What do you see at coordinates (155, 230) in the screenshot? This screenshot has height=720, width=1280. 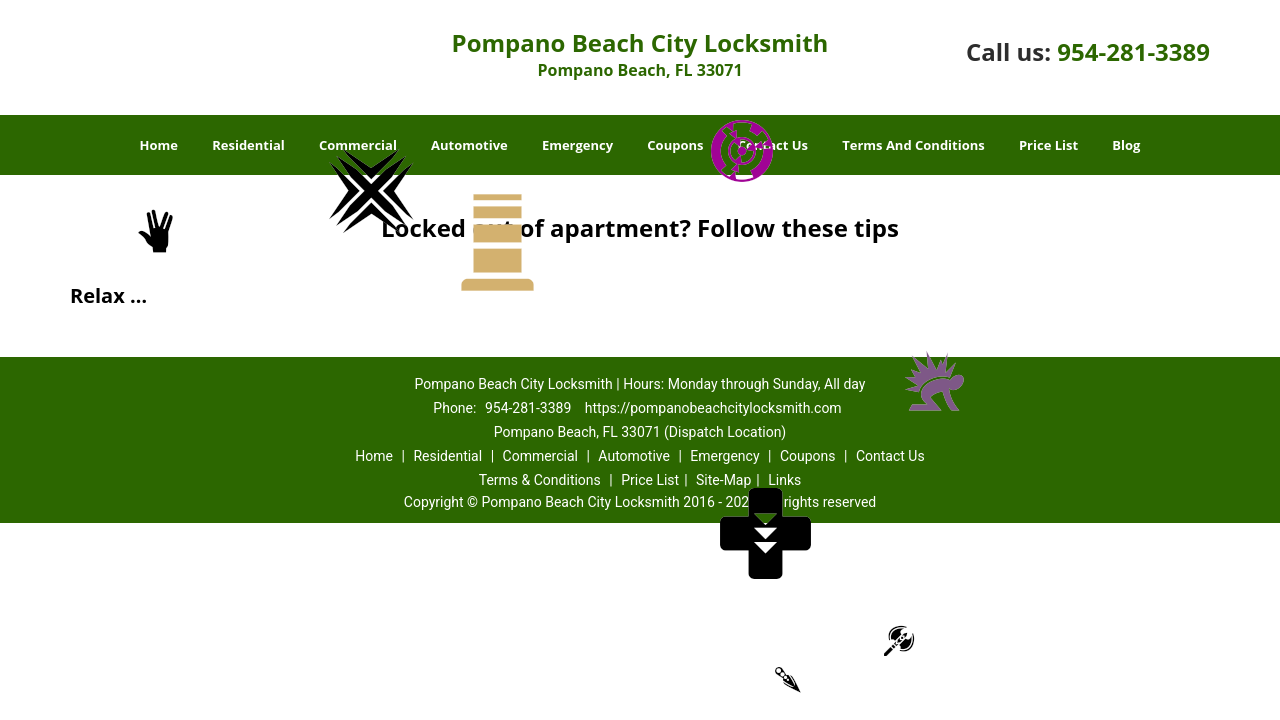 I see `vulcan salute or "live long and prosper" gesture` at bounding box center [155, 230].